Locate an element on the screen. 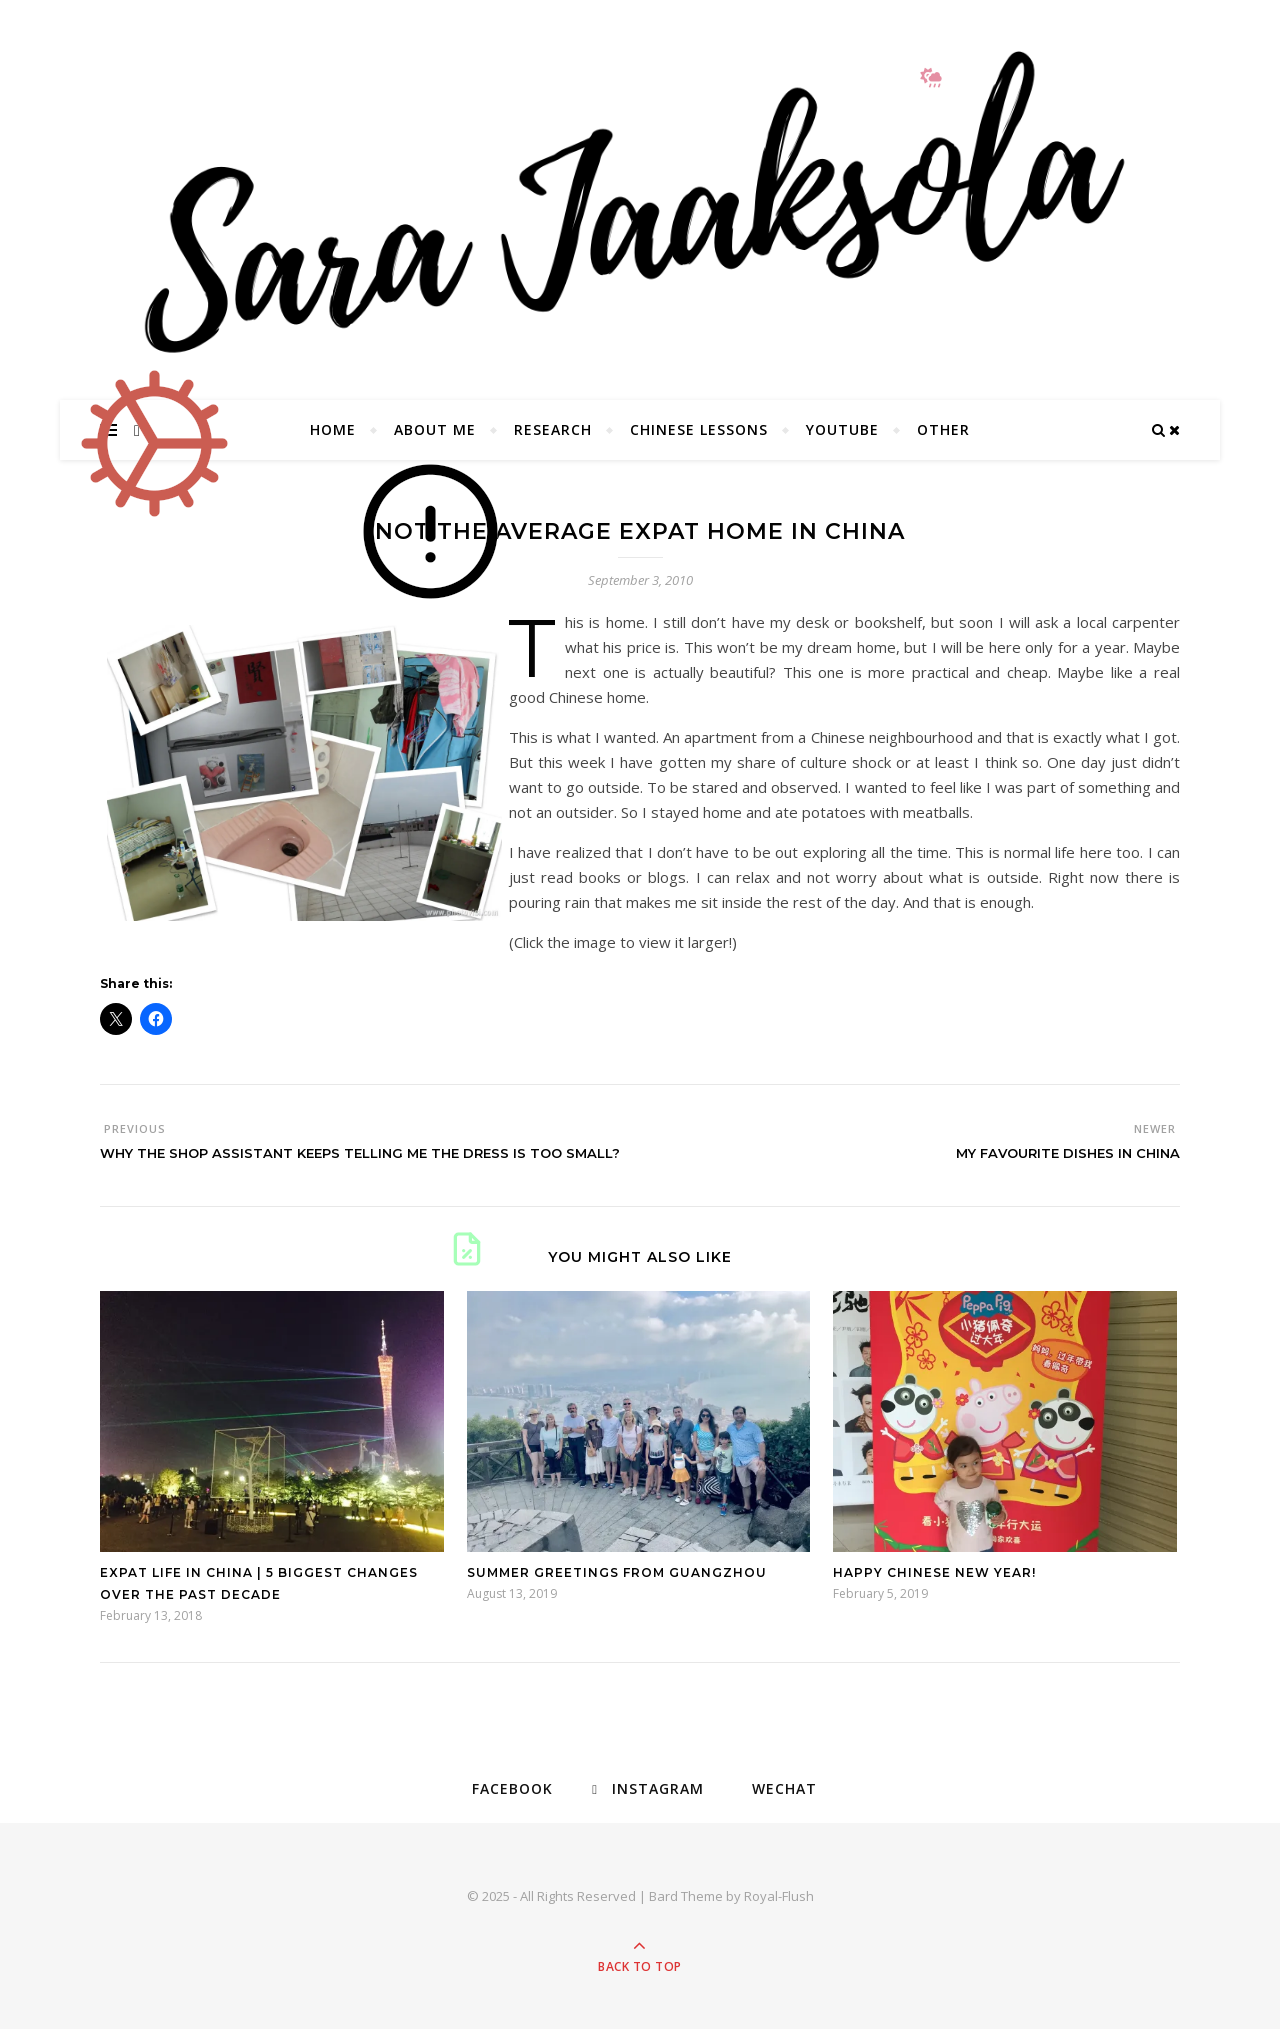 This screenshot has height=2029, width=1280. access settings or preferences is located at coordinates (154, 443).